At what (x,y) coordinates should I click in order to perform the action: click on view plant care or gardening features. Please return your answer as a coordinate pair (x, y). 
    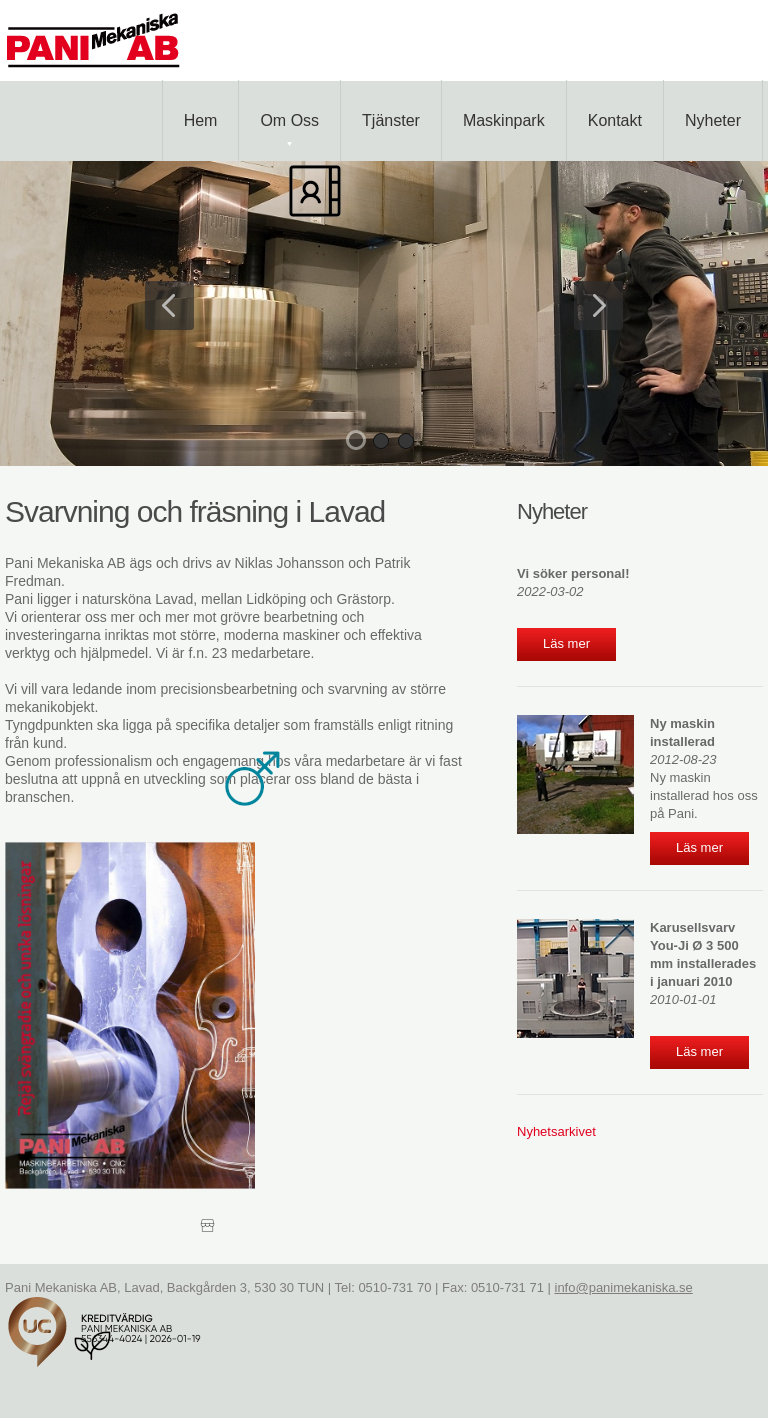
    Looking at the image, I should click on (92, 1344).